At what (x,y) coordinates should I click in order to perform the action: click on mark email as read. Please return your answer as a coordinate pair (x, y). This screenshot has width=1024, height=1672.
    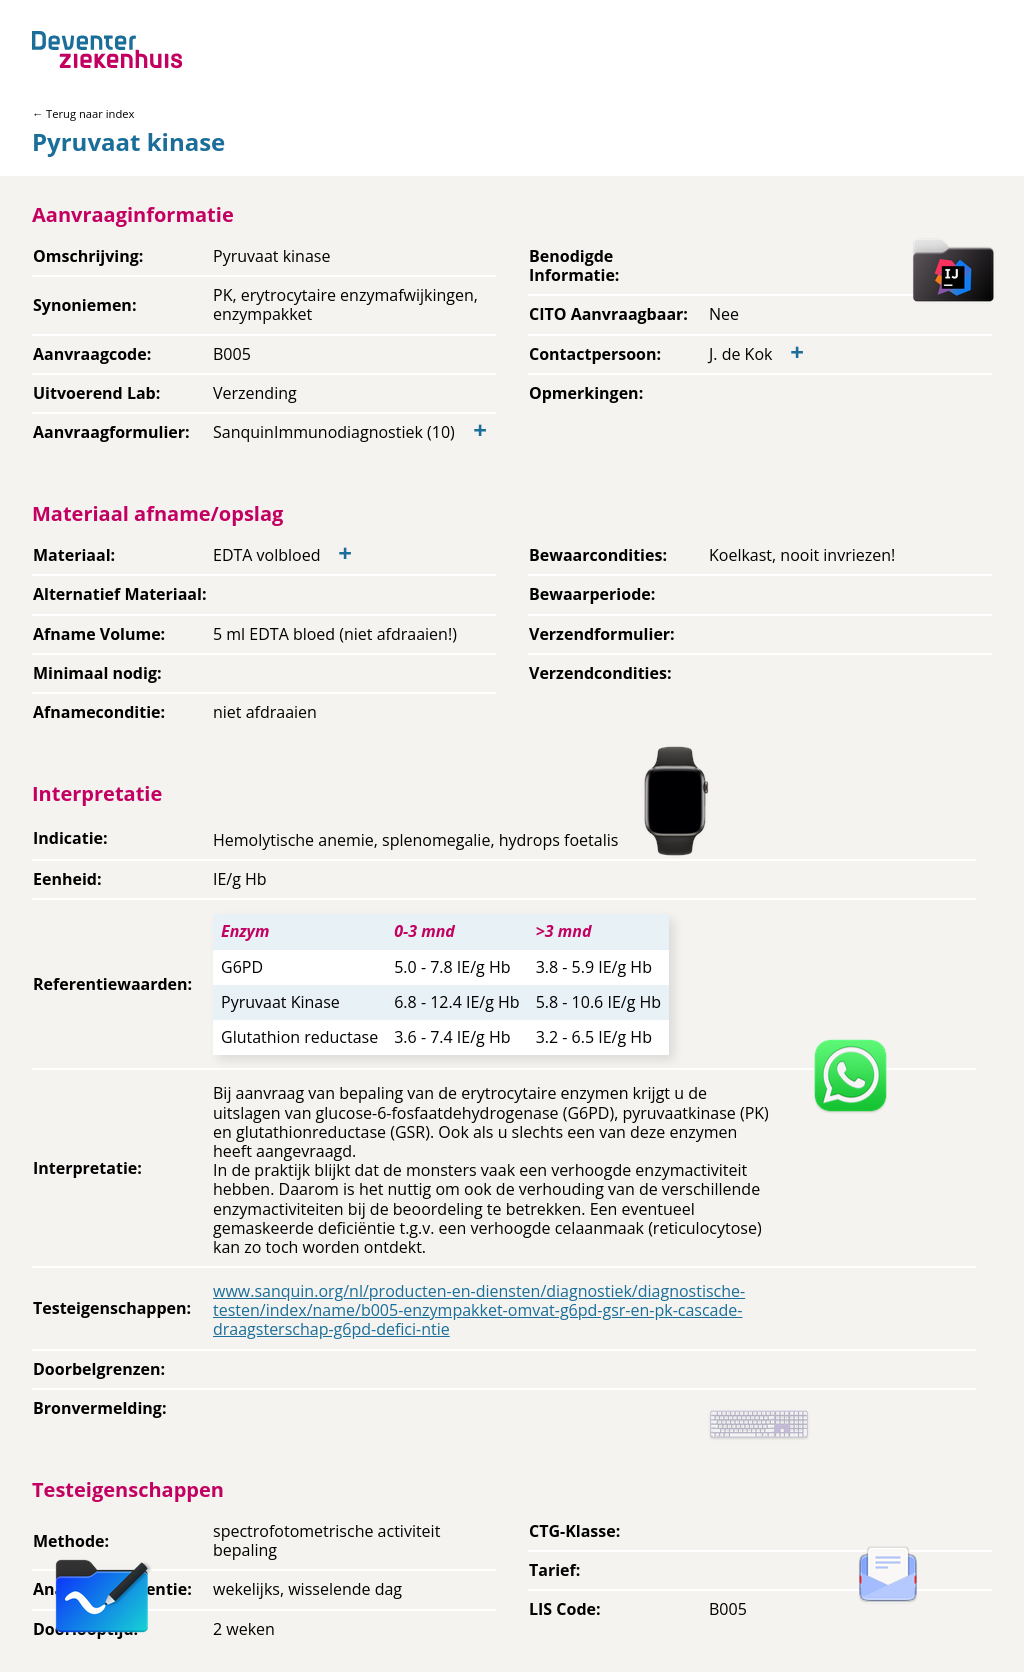
    Looking at the image, I should click on (888, 1575).